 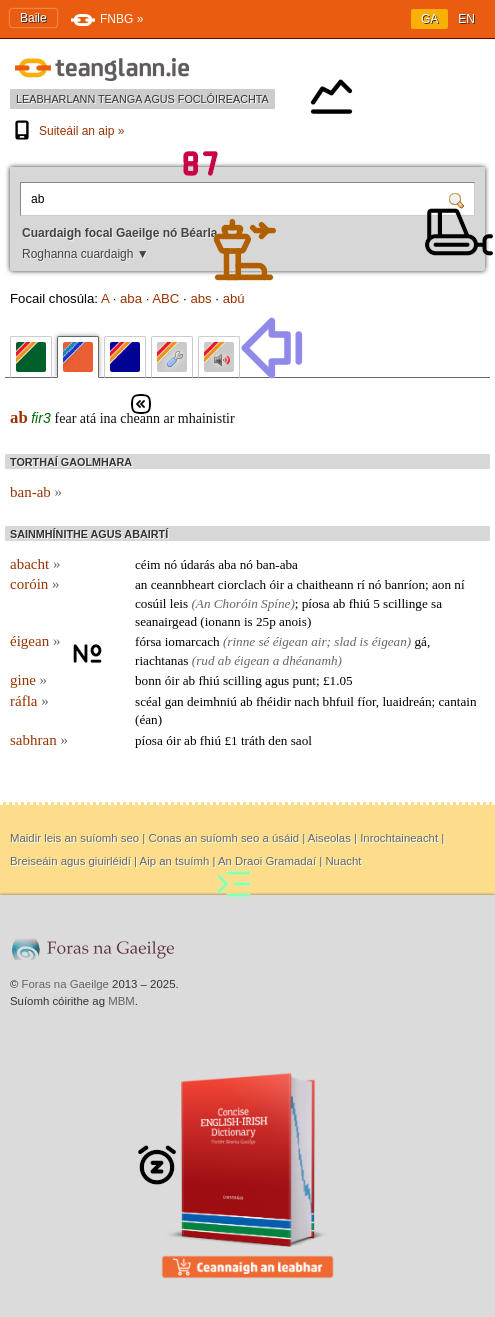 I want to click on snooze an active alarm, so click(x=157, y=1165).